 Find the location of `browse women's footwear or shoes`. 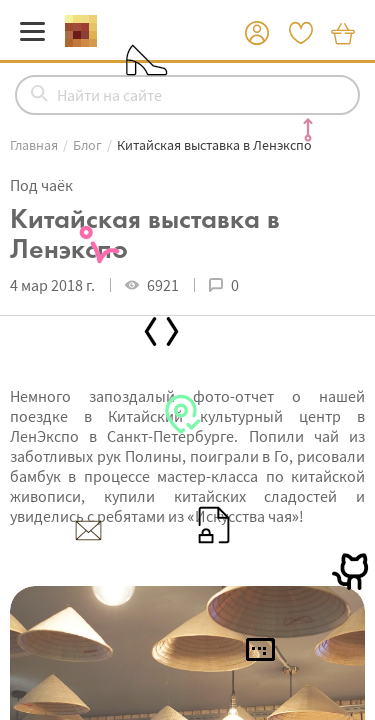

browse women's footwear or shoes is located at coordinates (144, 61).